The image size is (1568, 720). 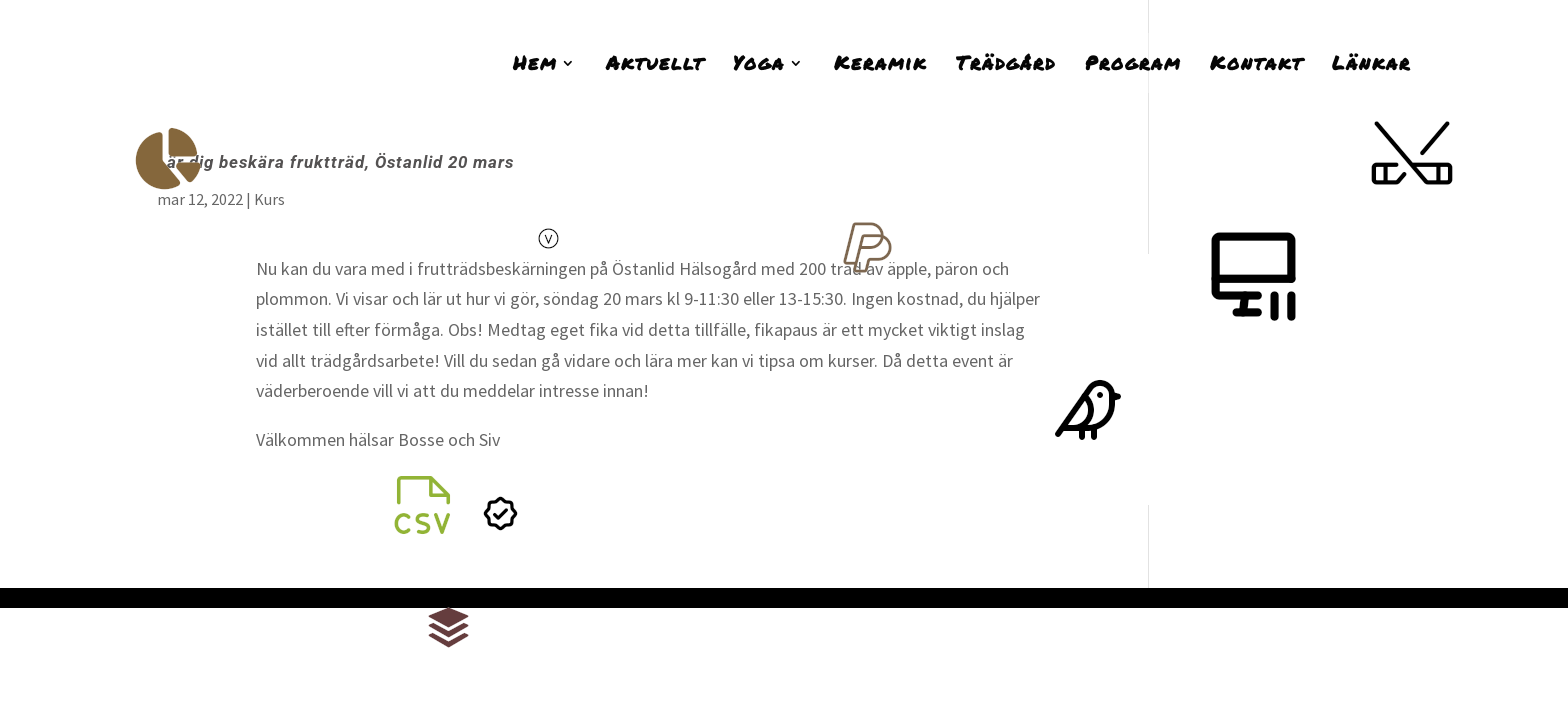 What do you see at coordinates (548, 238) in the screenshot?
I see `indicates a verified or validated status` at bounding box center [548, 238].